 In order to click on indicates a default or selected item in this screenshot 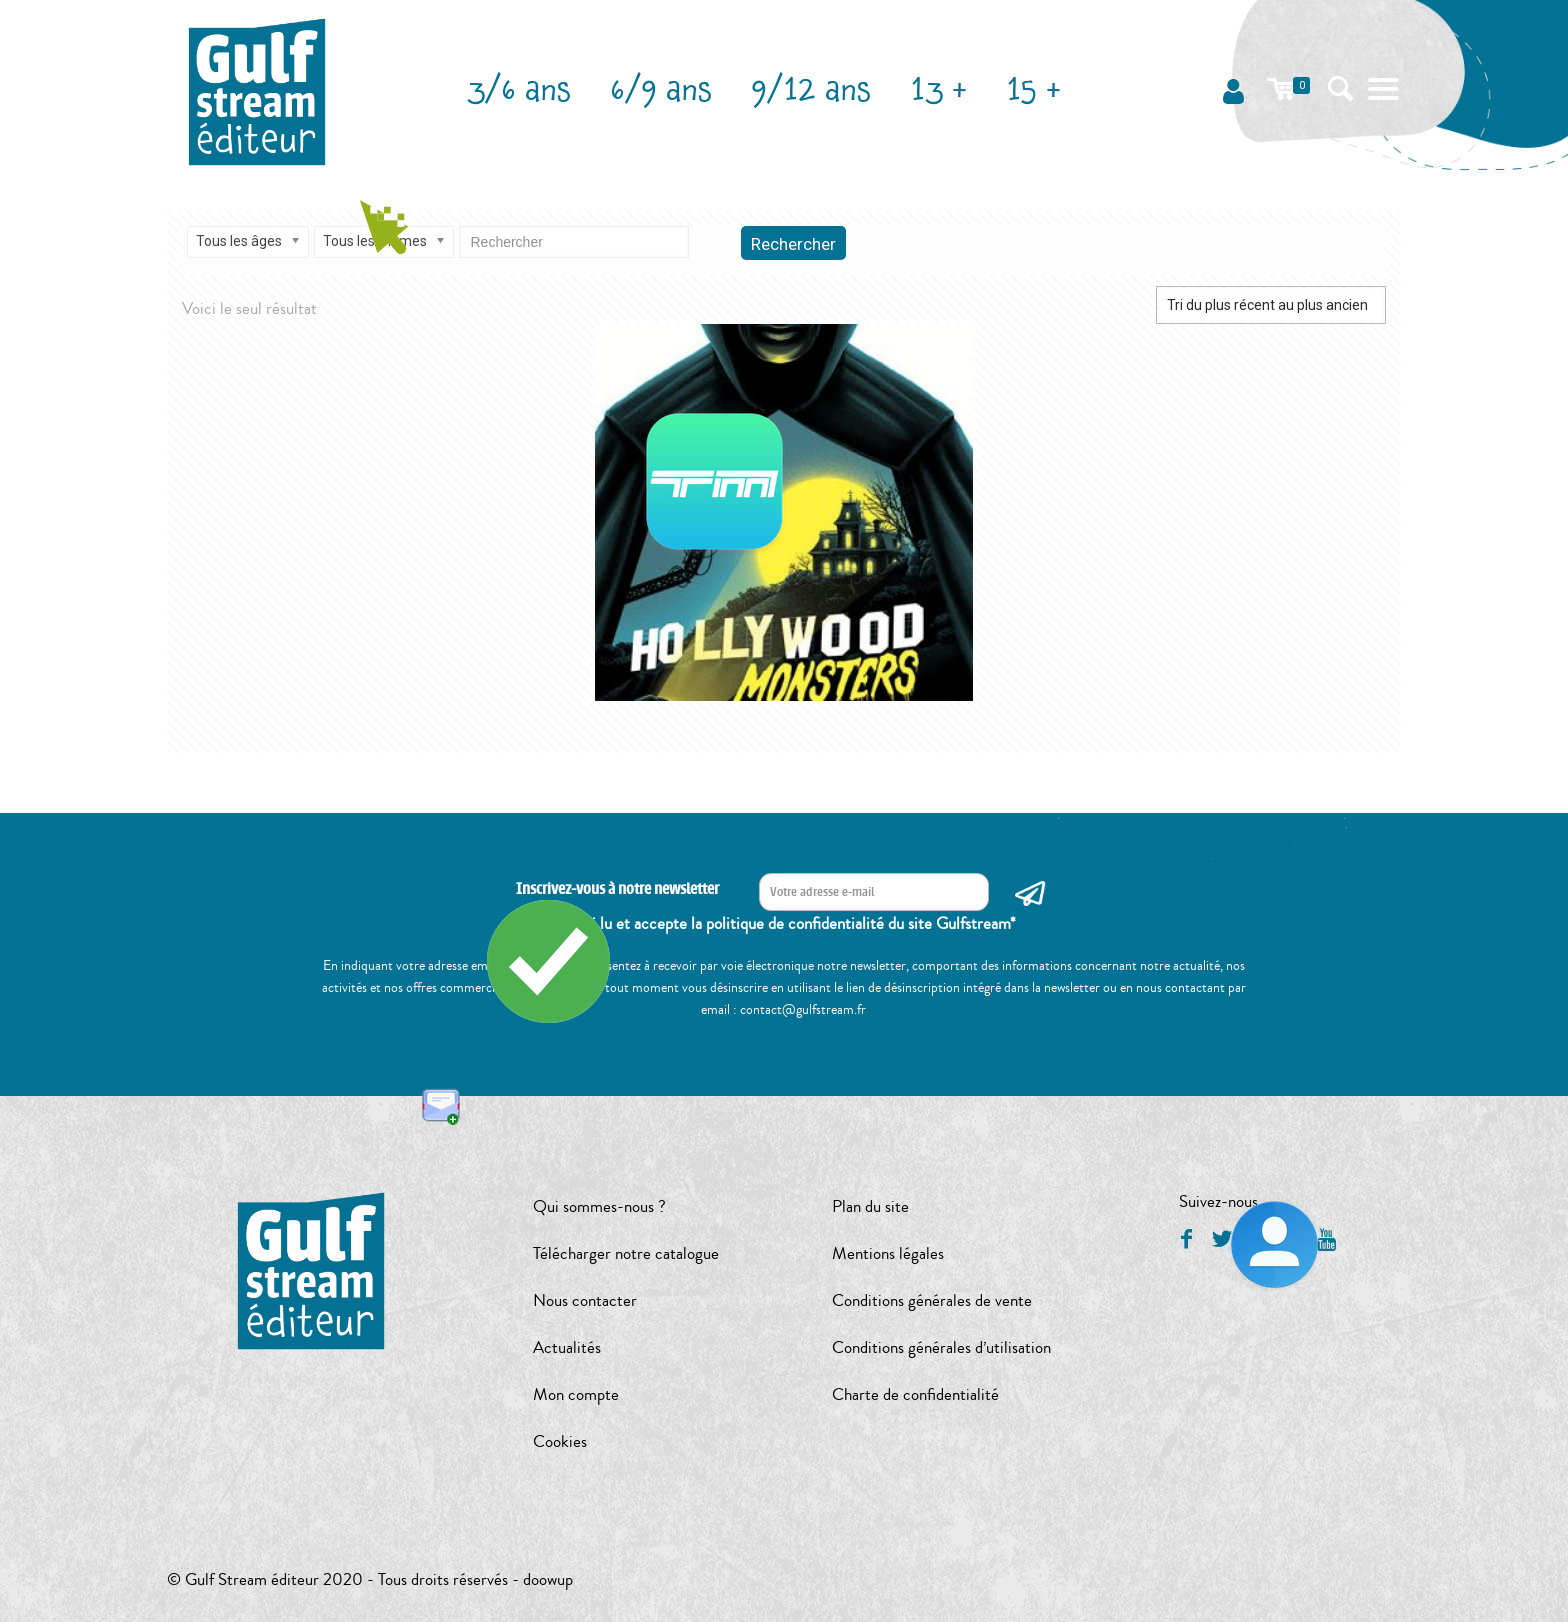, I will do `click(548, 961)`.